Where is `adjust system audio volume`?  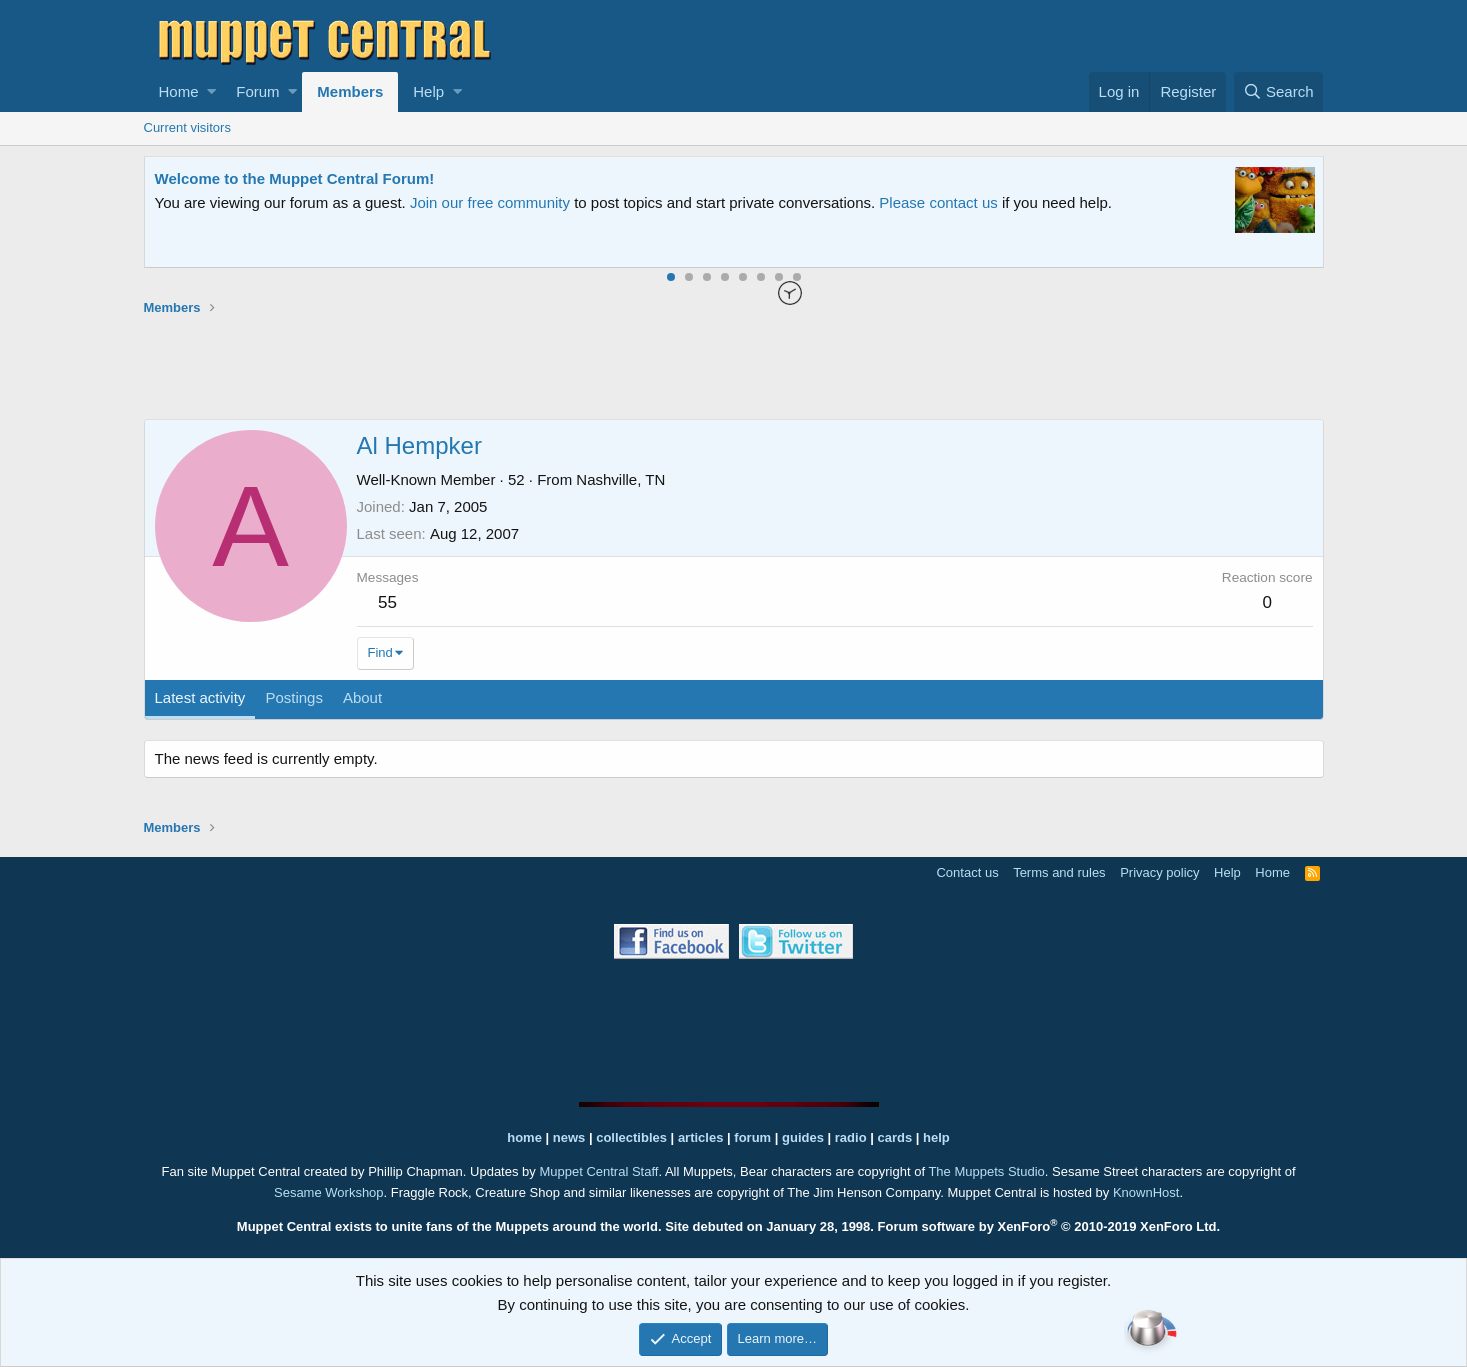
adjust system audio volume is located at coordinates (1151, 1328).